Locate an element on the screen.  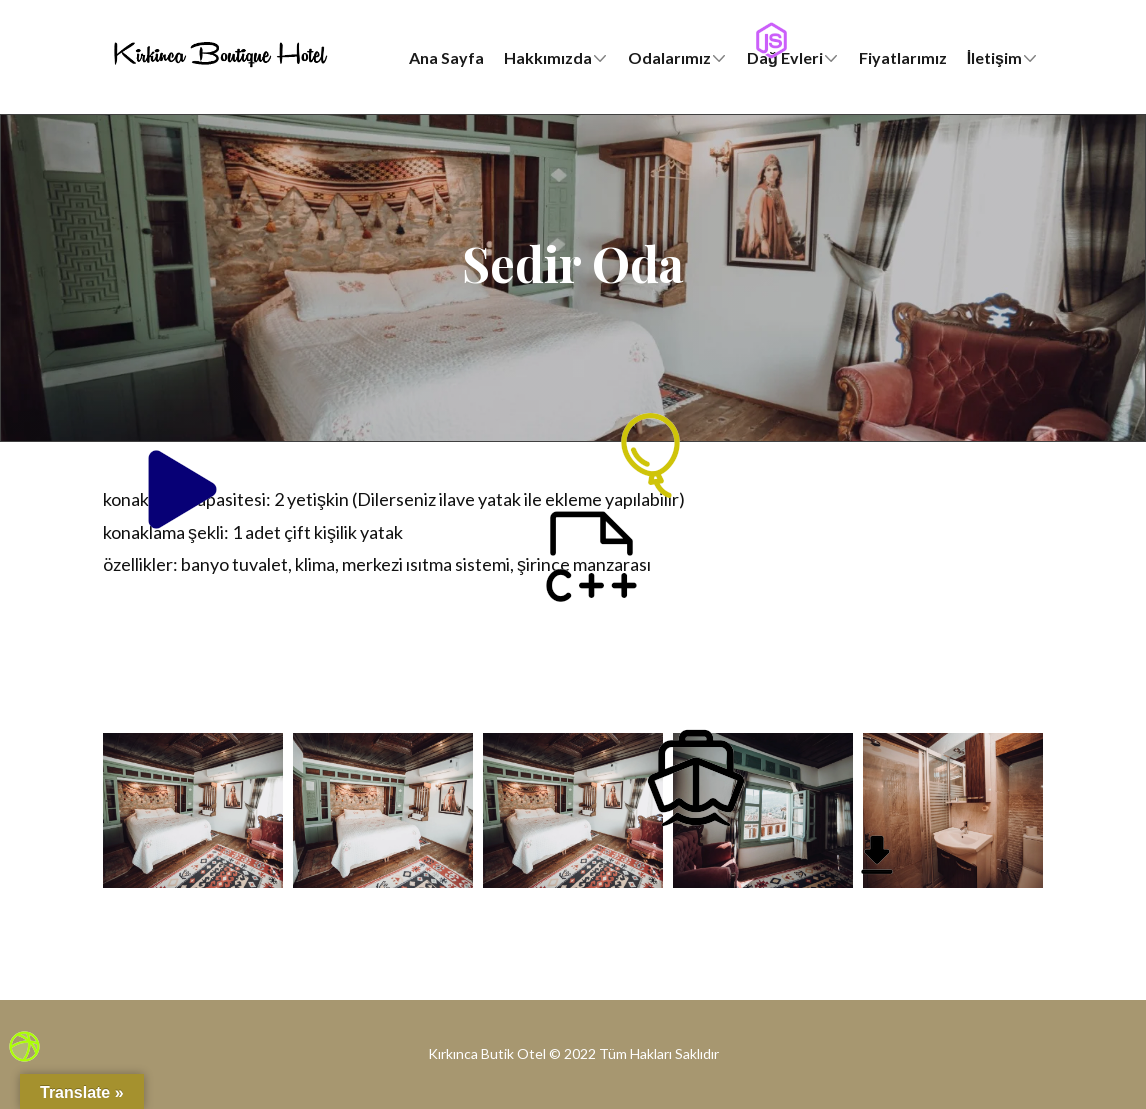
download a file or content is located at coordinates (877, 856).